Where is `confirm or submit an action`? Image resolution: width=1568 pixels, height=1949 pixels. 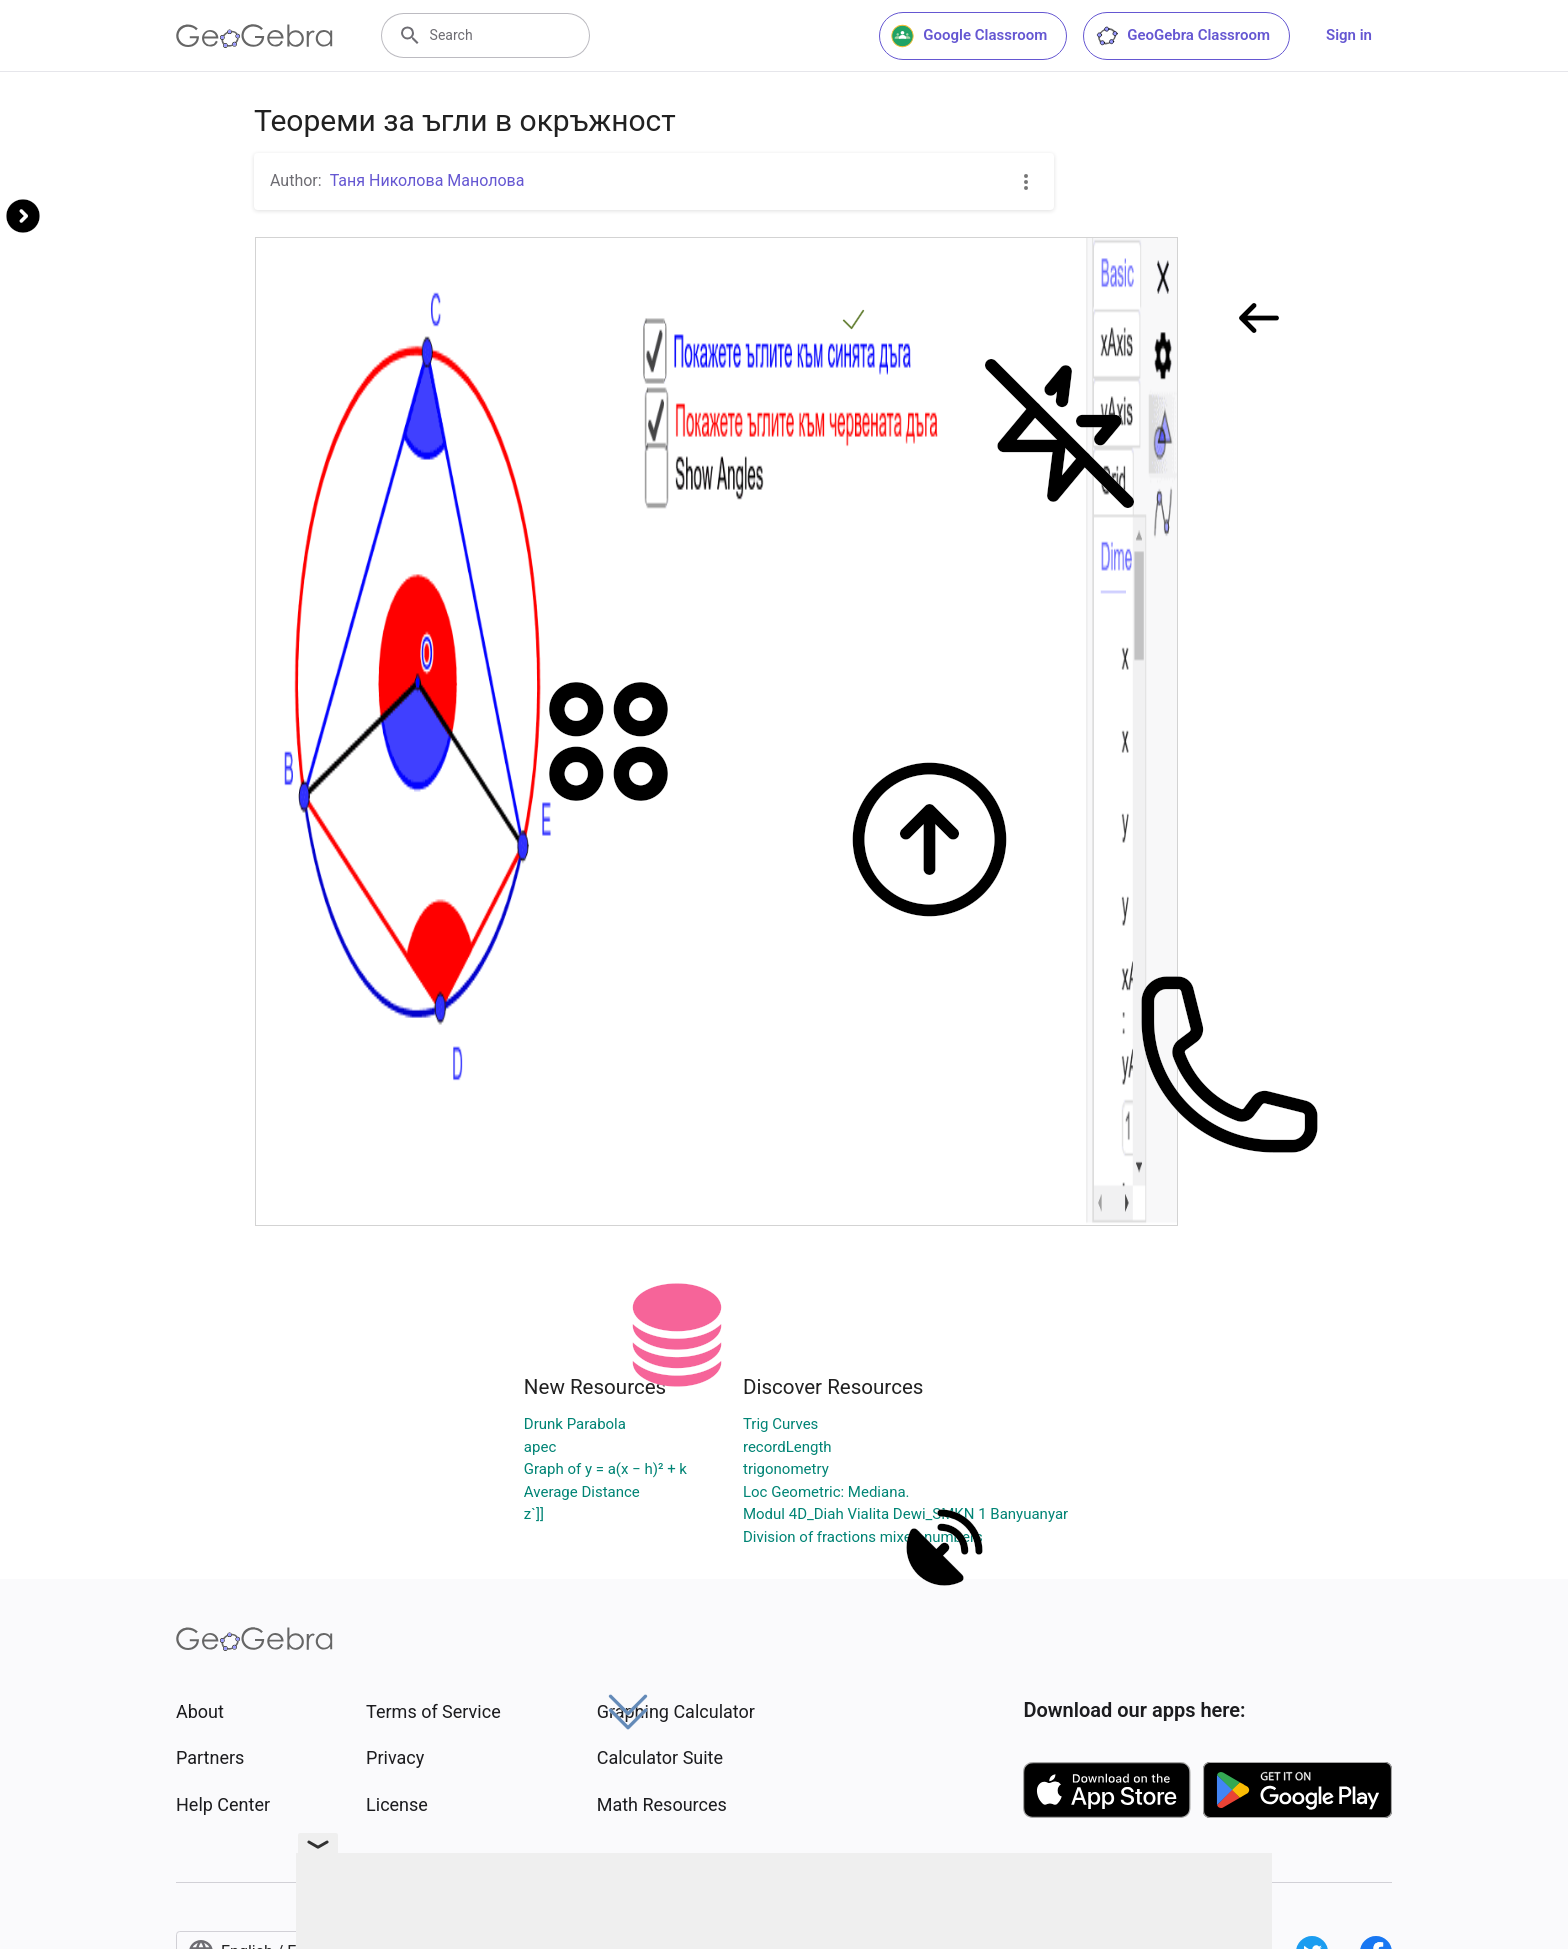
confirm or submit an action is located at coordinates (853, 319).